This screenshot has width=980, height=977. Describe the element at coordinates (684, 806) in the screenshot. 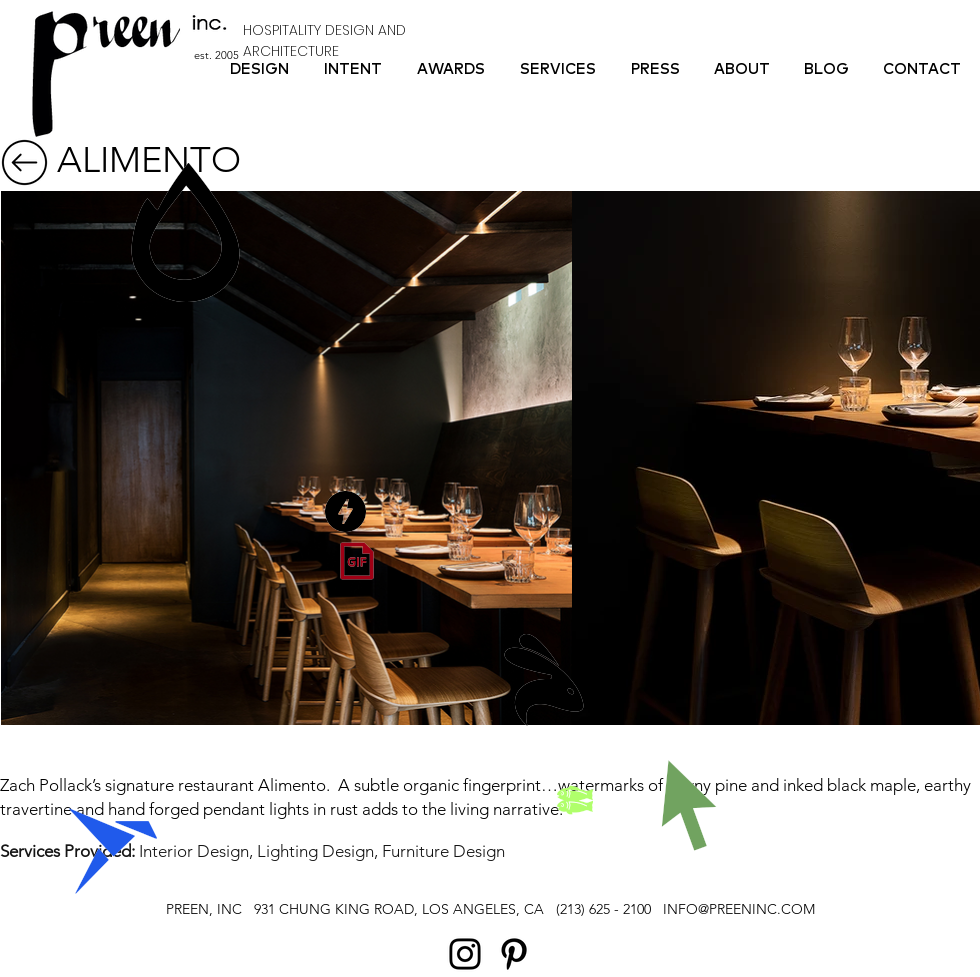

I see `cursor app logo` at that location.